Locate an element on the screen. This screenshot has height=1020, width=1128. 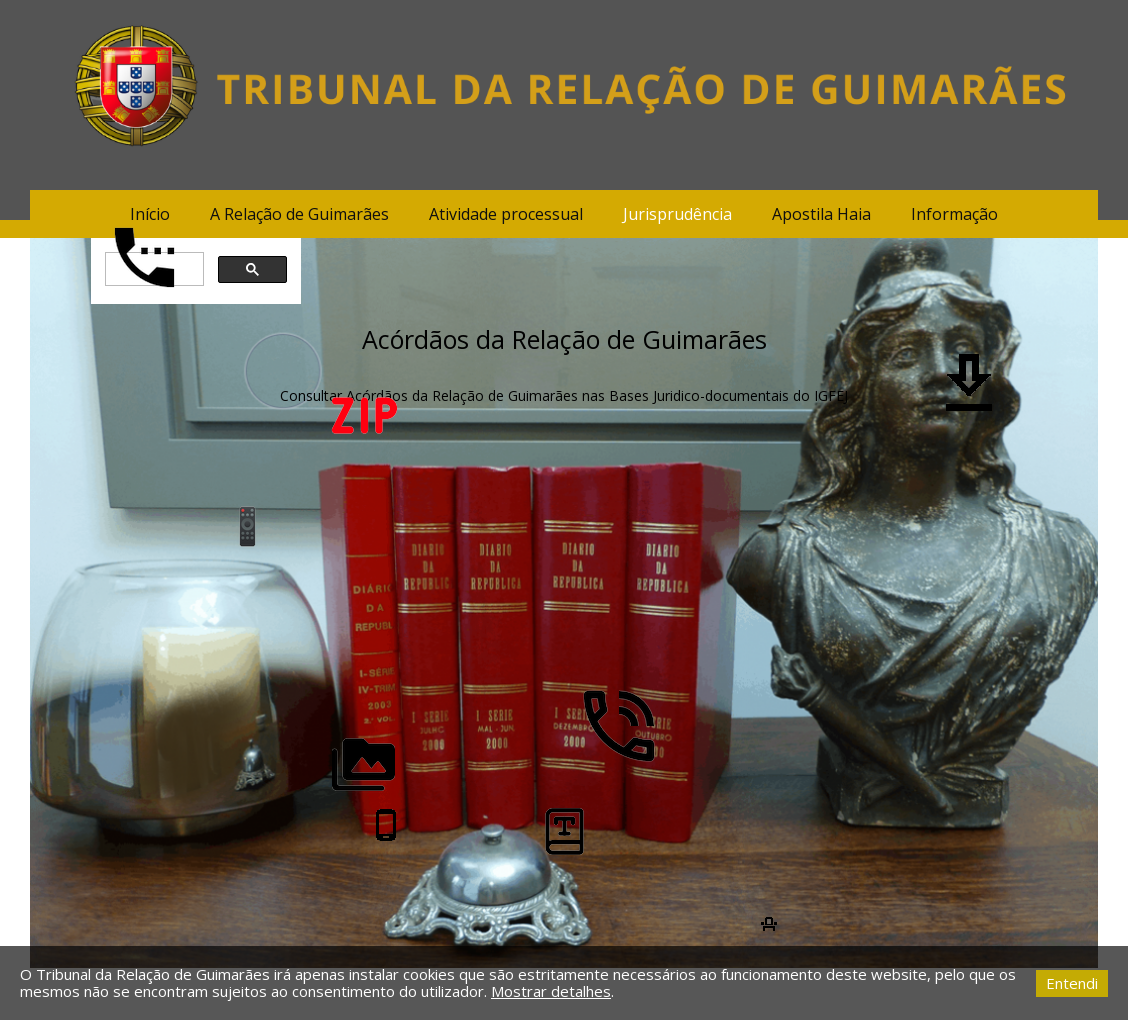
access text formatting options is located at coordinates (564, 831).